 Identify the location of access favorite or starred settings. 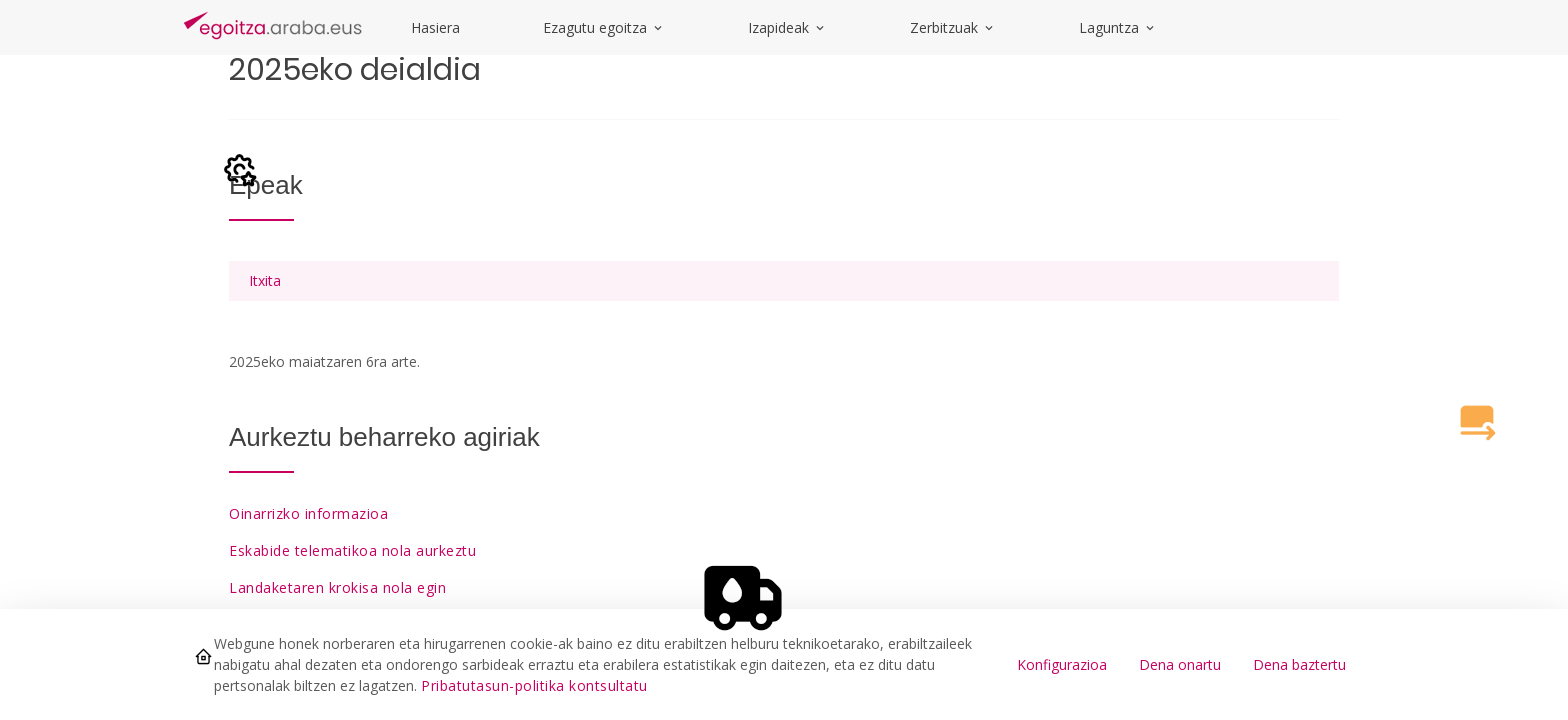
(239, 169).